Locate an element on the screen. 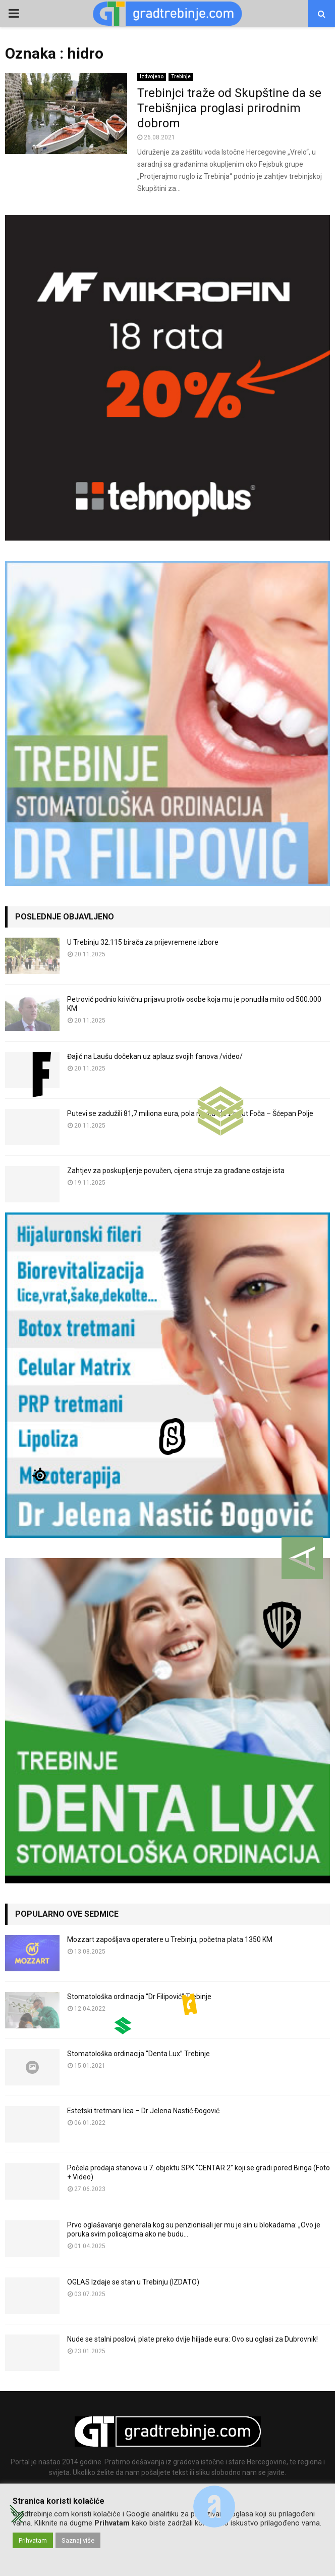 This screenshot has width=335, height=2576. launch fortnite game is located at coordinates (42, 1075).